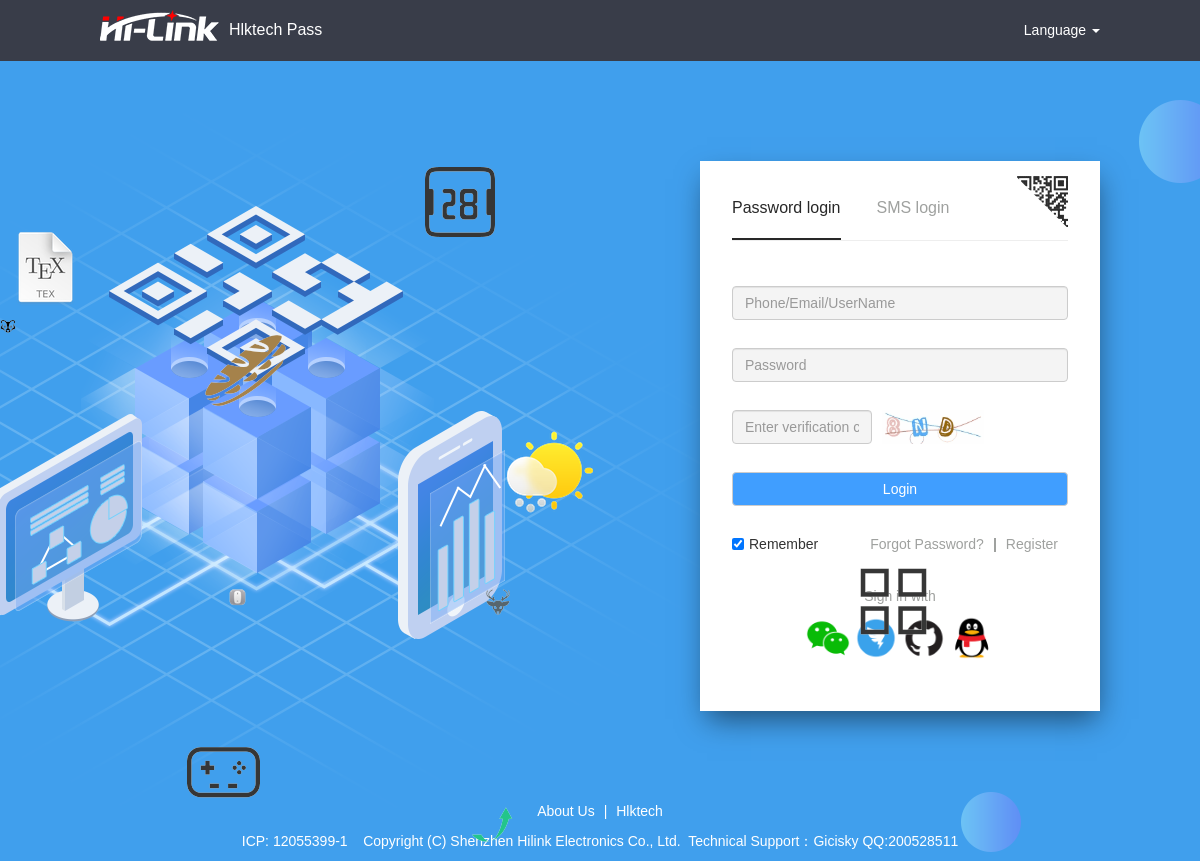 This screenshot has width=1200, height=861. What do you see at coordinates (498, 602) in the screenshot?
I see `wildlife or hunting game category` at bounding box center [498, 602].